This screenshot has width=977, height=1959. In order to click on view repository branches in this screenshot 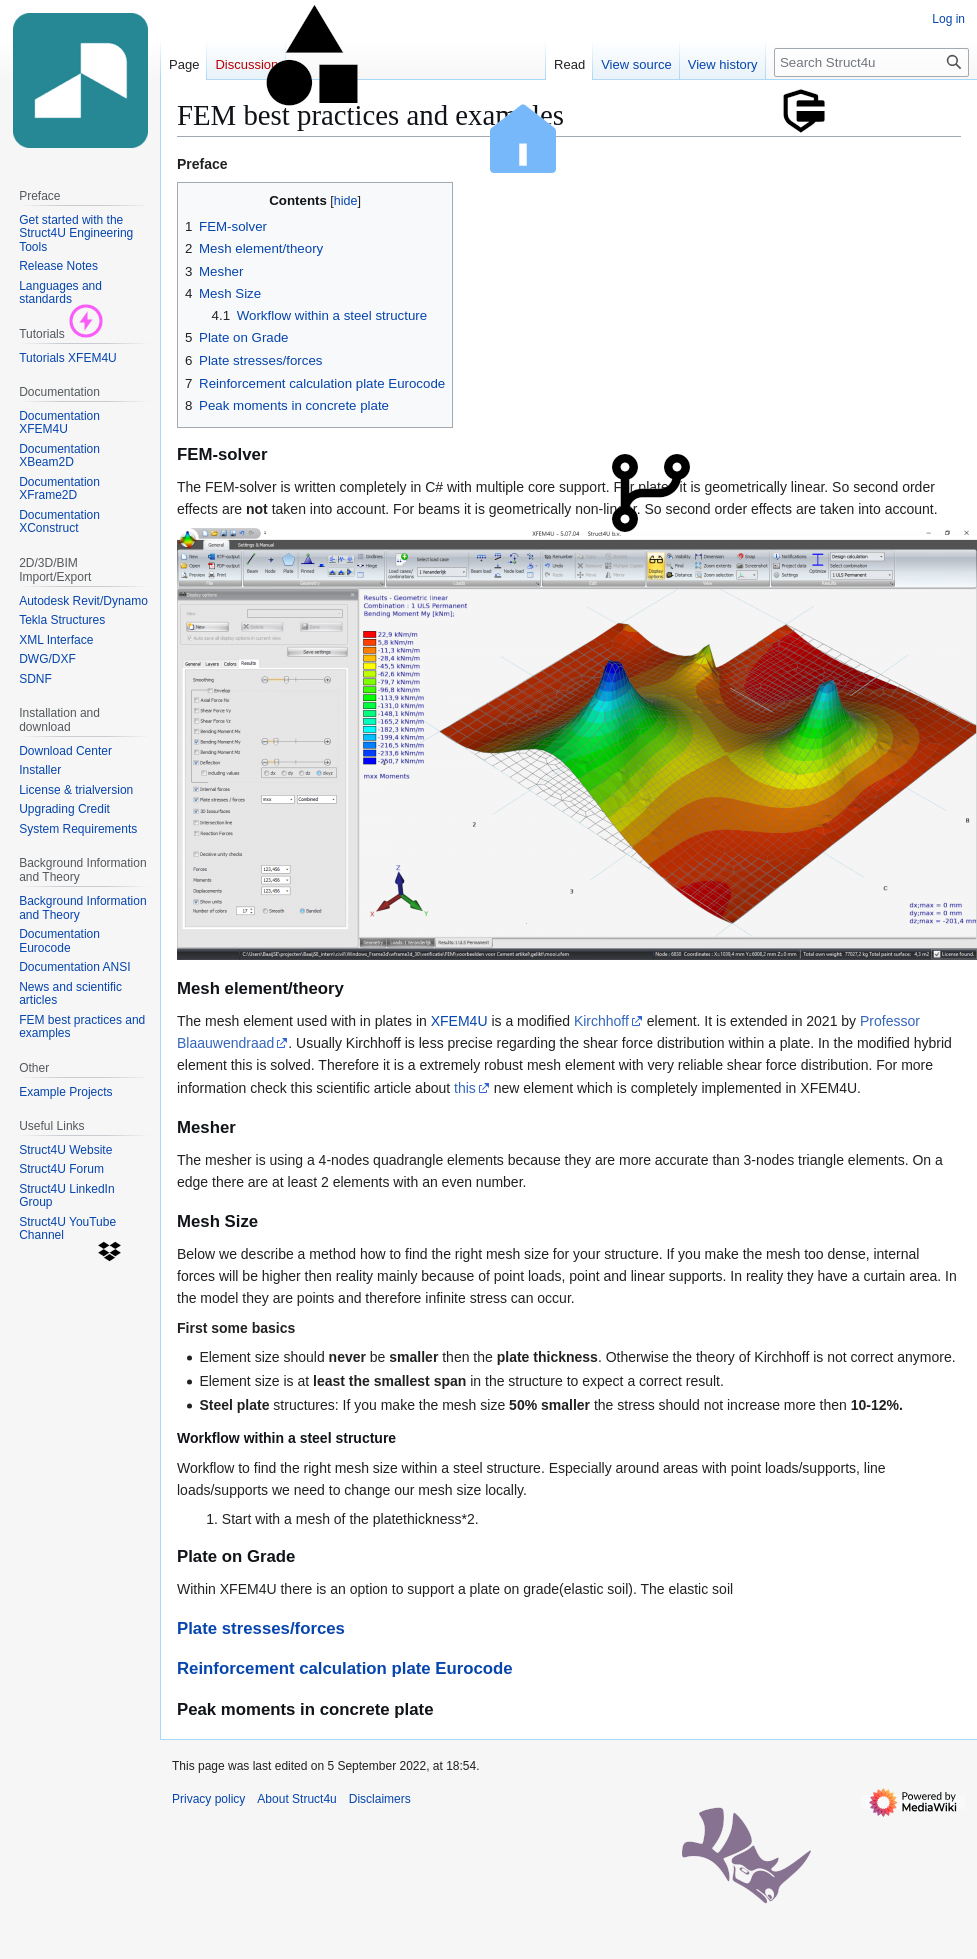, I will do `click(651, 493)`.